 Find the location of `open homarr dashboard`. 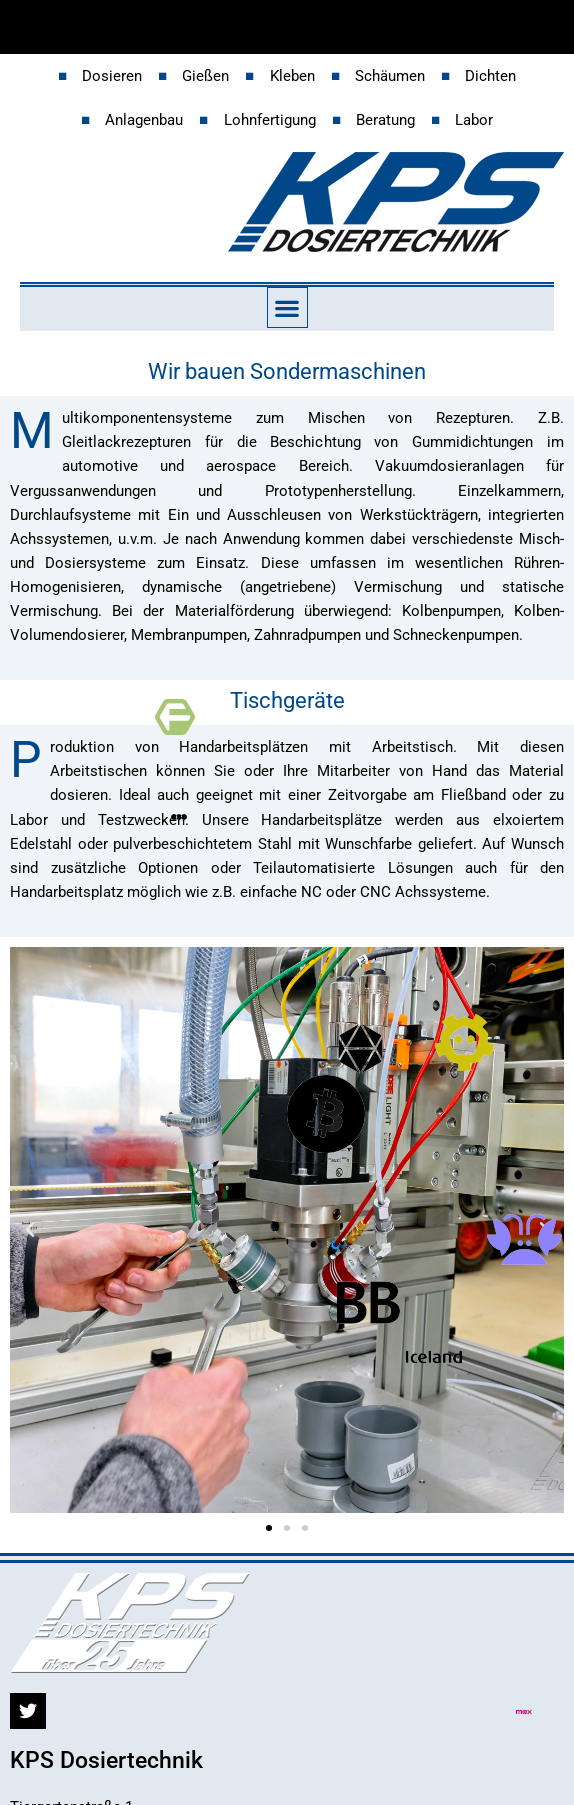

open homarr dashboard is located at coordinates (524, 1239).